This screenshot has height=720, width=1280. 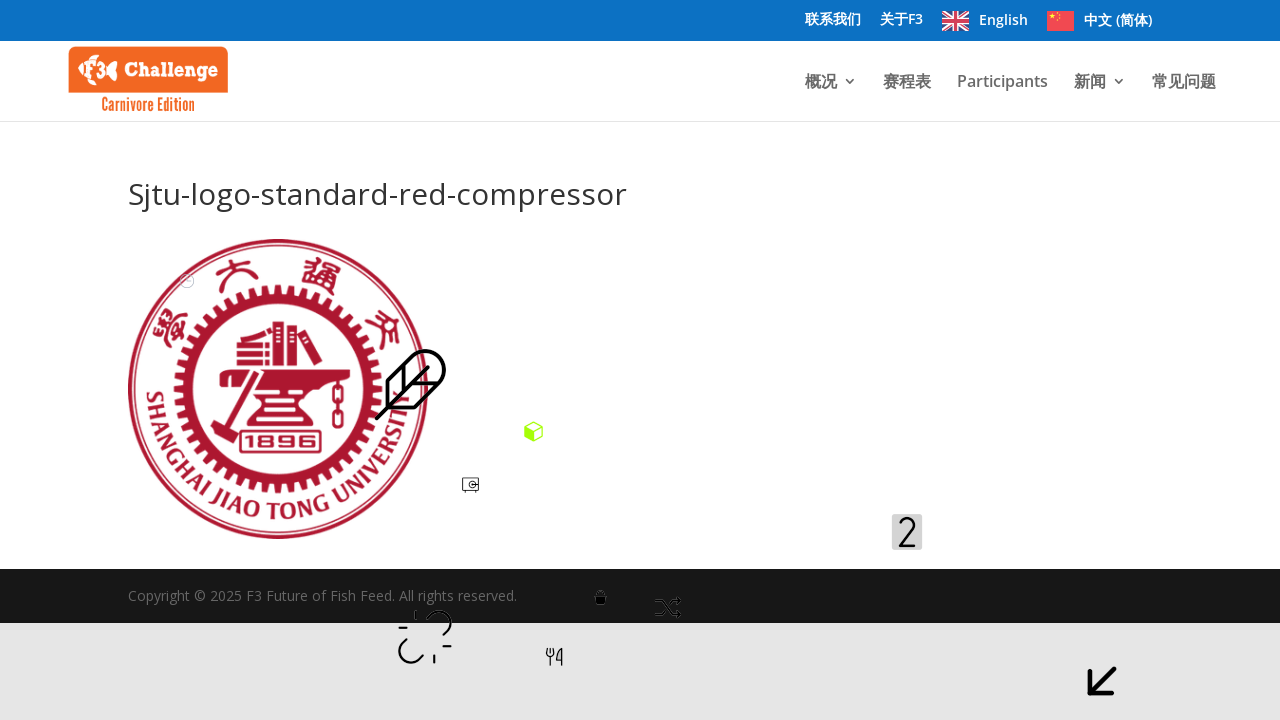 I want to click on navigate to the bottom-left corner, so click(x=1102, y=681).